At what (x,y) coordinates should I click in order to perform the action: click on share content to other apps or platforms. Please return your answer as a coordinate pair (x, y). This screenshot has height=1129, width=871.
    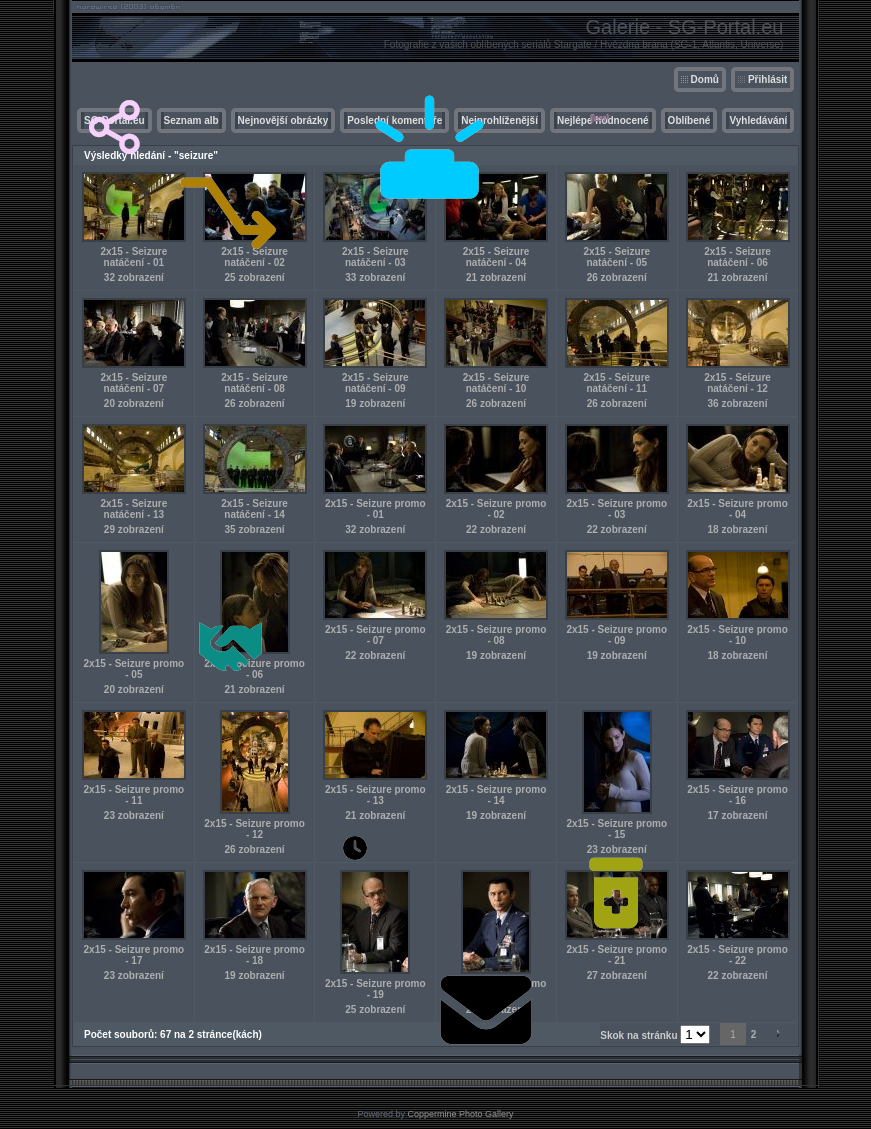
    Looking at the image, I should click on (116, 127).